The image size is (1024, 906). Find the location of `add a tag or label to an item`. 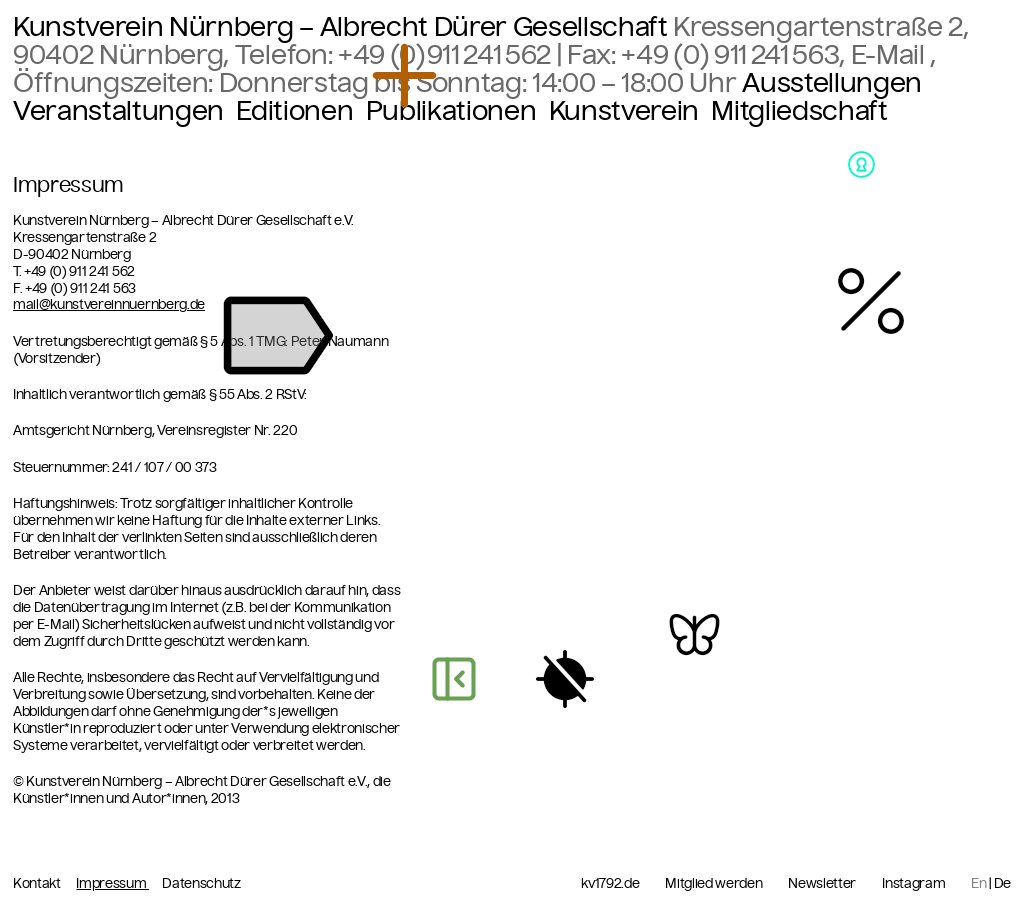

add a tag or label to an item is located at coordinates (274, 335).